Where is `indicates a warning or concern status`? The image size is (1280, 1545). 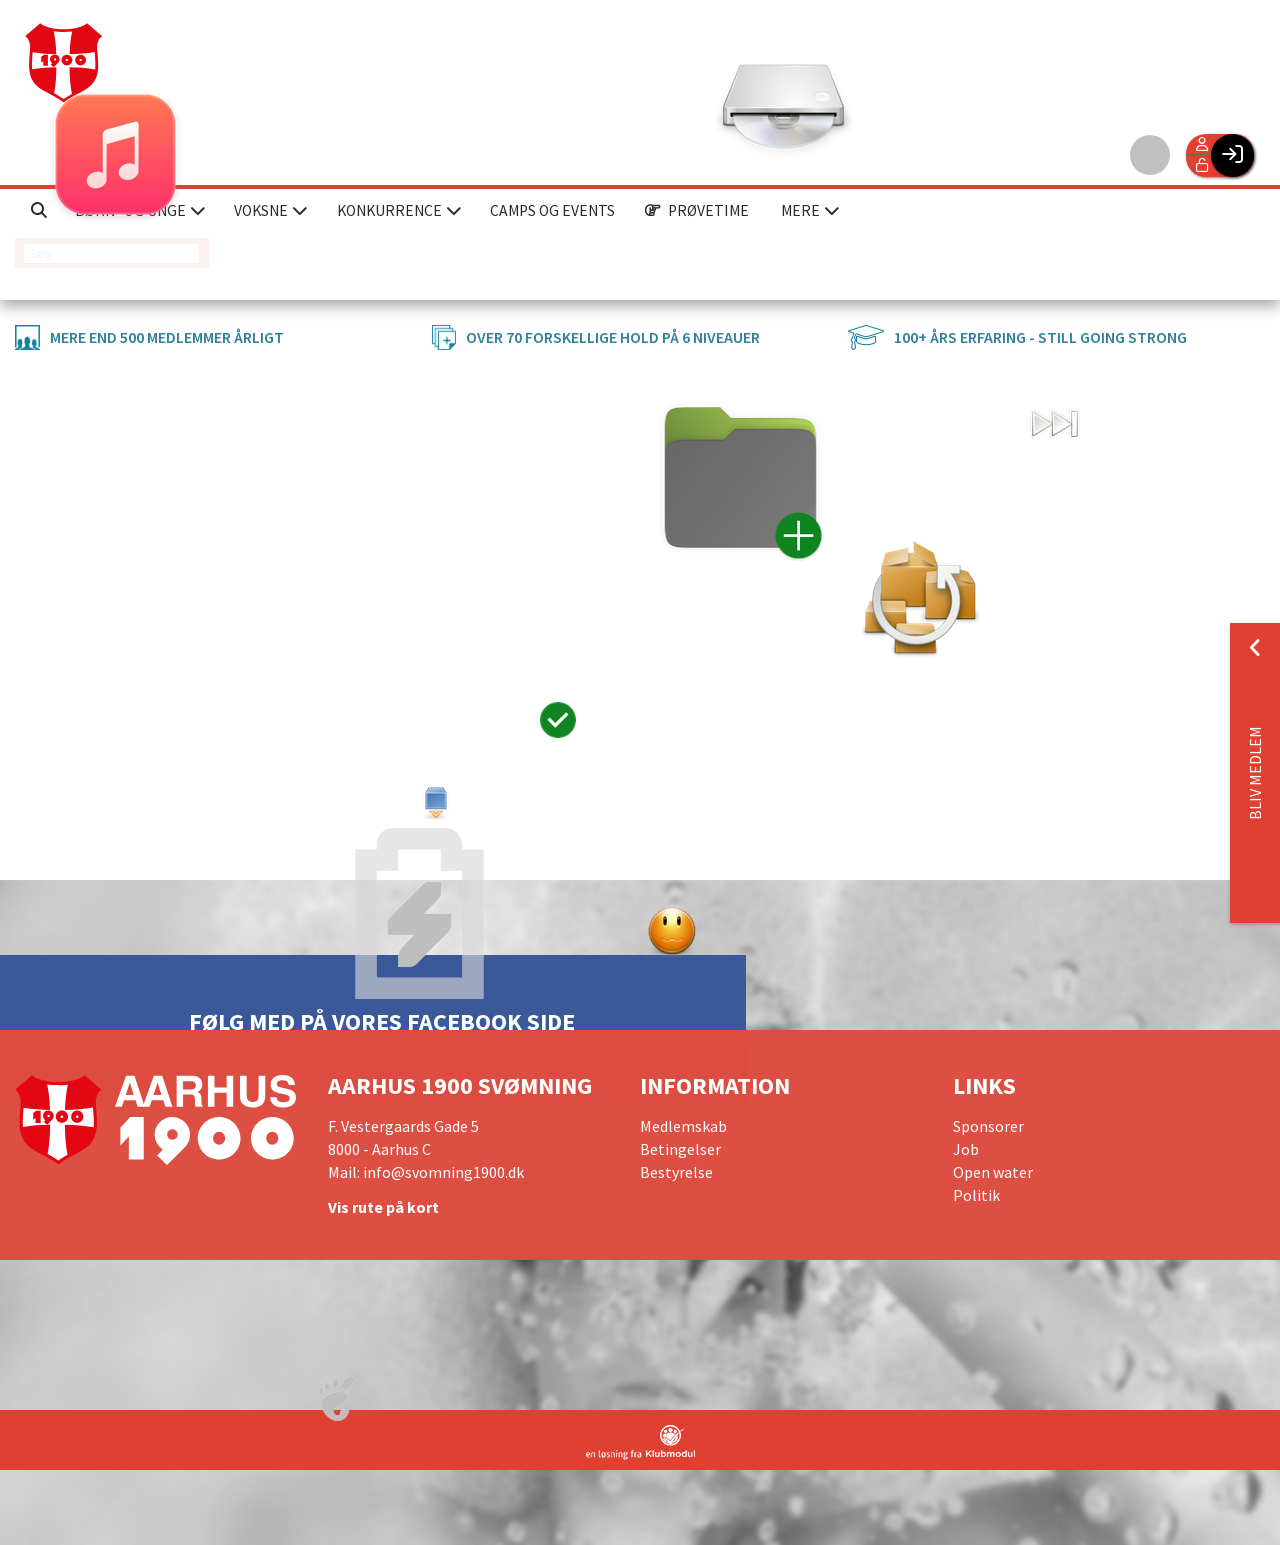 indicates a warning or concern status is located at coordinates (672, 931).